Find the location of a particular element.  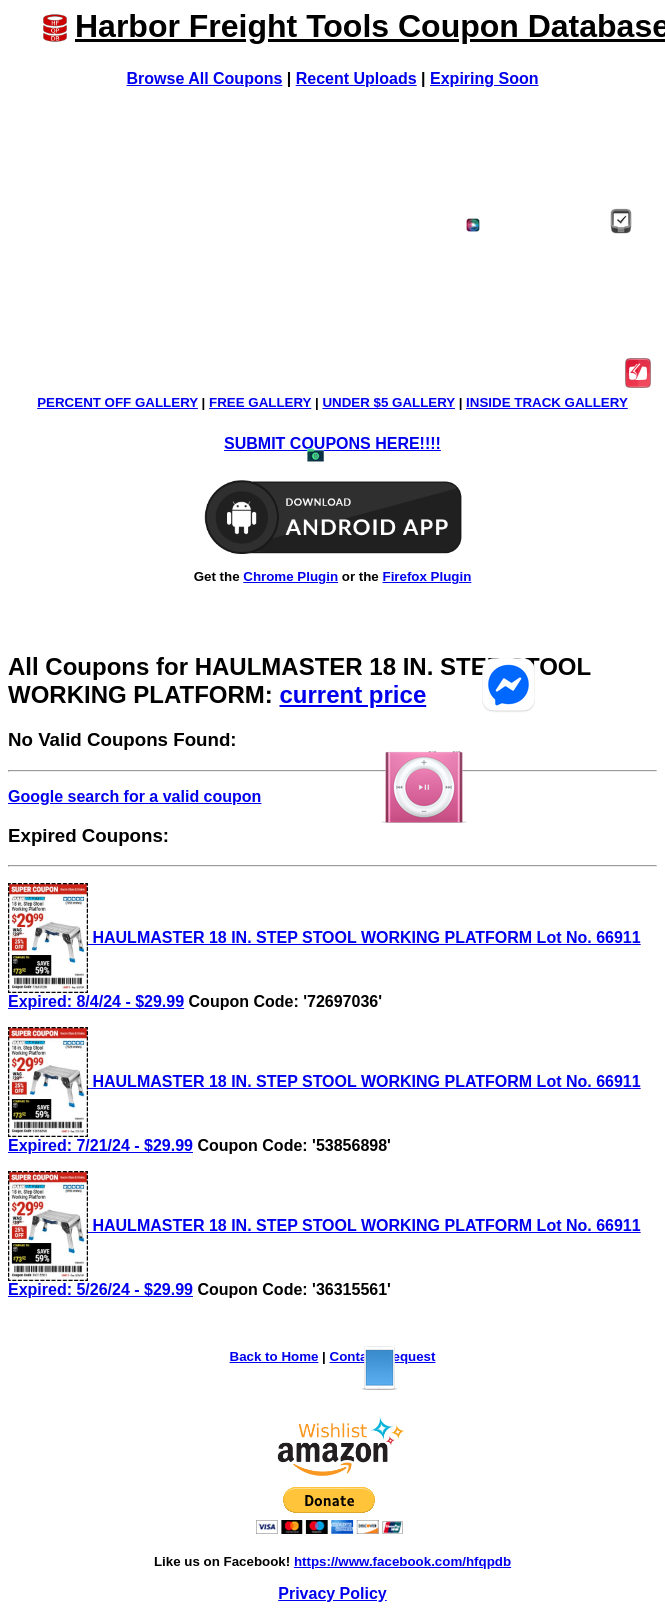

activate Siri voice assistant is located at coordinates (473, 225).